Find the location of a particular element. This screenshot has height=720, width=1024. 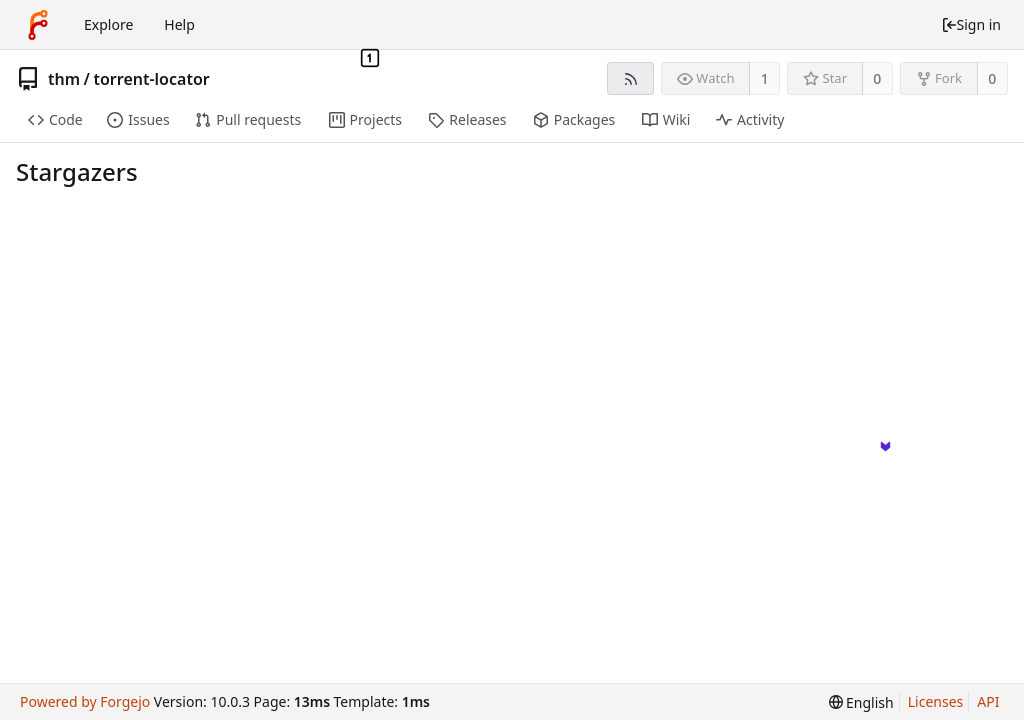

expand content or show more options is located at coordinates (885, 446).